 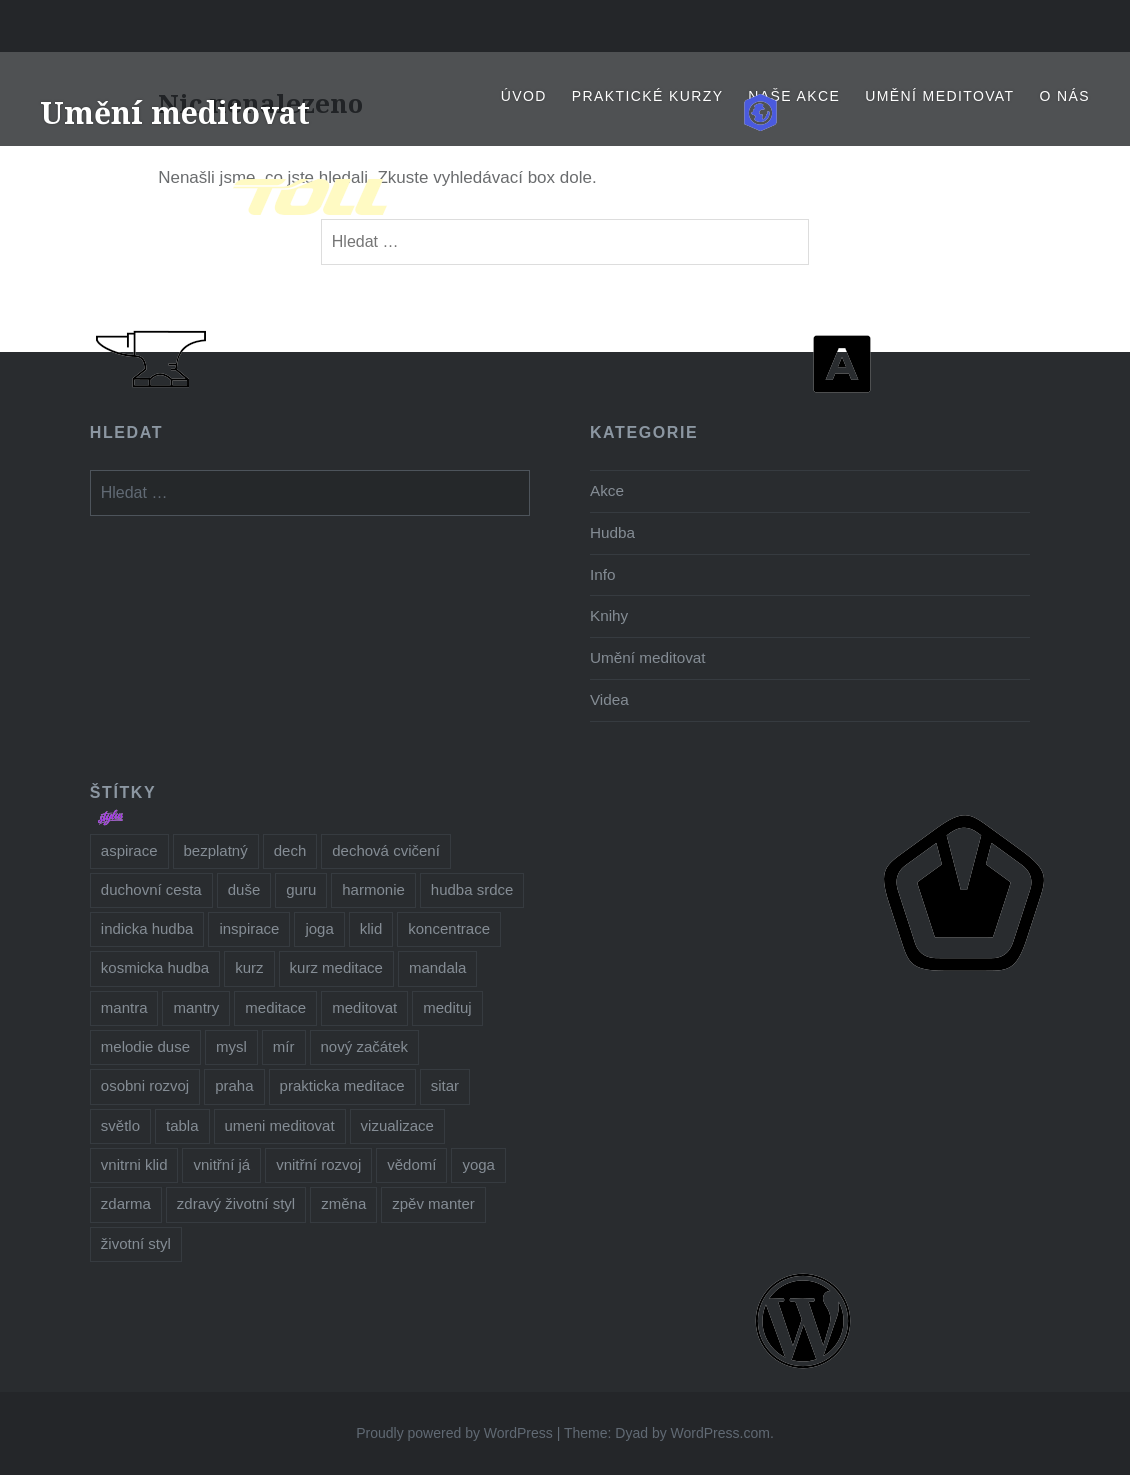 I want to click on wordpress logo, so click(x=803, y=1321).